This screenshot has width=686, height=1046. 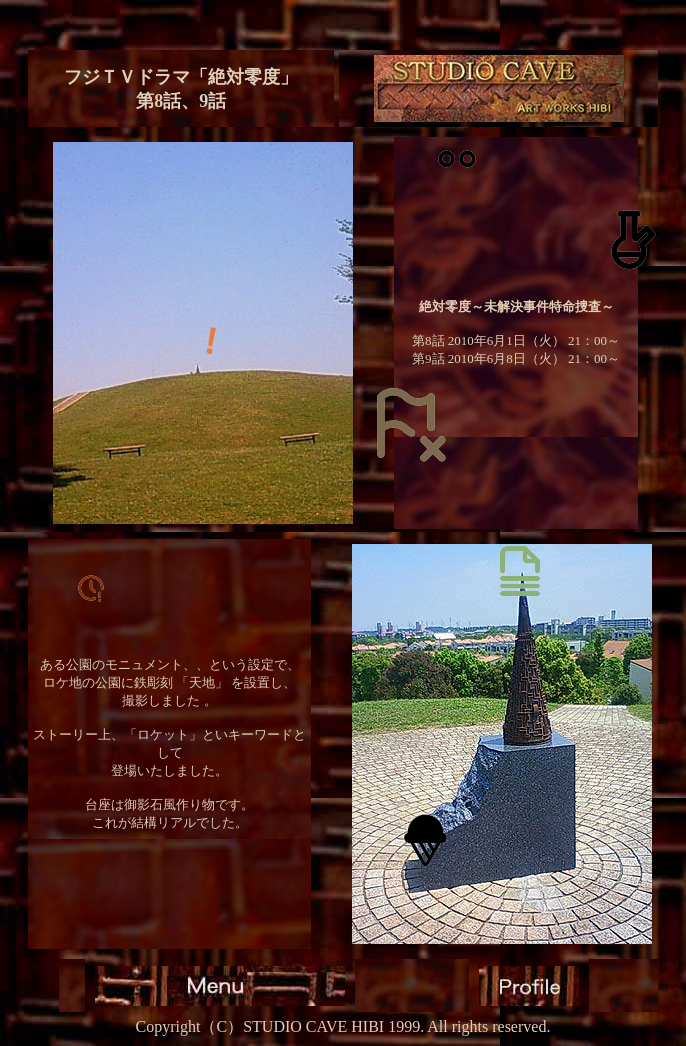 What do you see at coordinates (425, 839) in the screenshot?
I see `browse dessert or ice cream options` at bounding box center [425, 839].